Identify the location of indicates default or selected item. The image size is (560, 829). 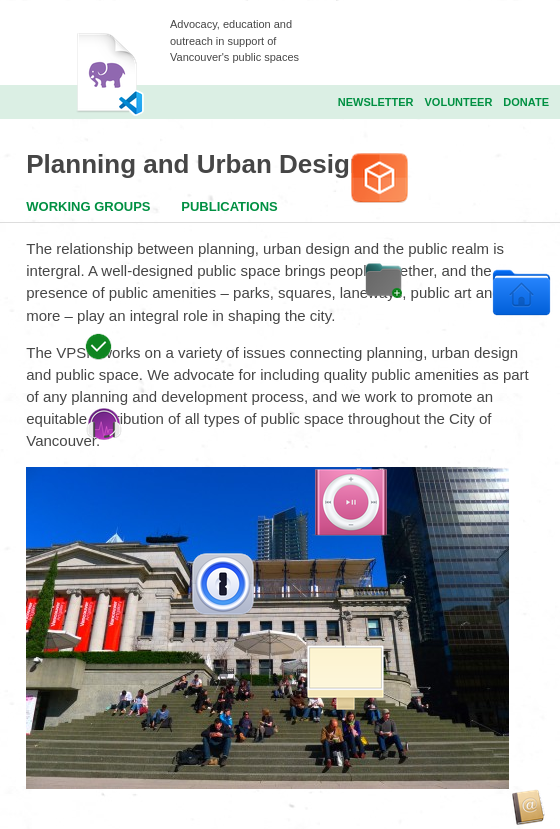
(98, 346).